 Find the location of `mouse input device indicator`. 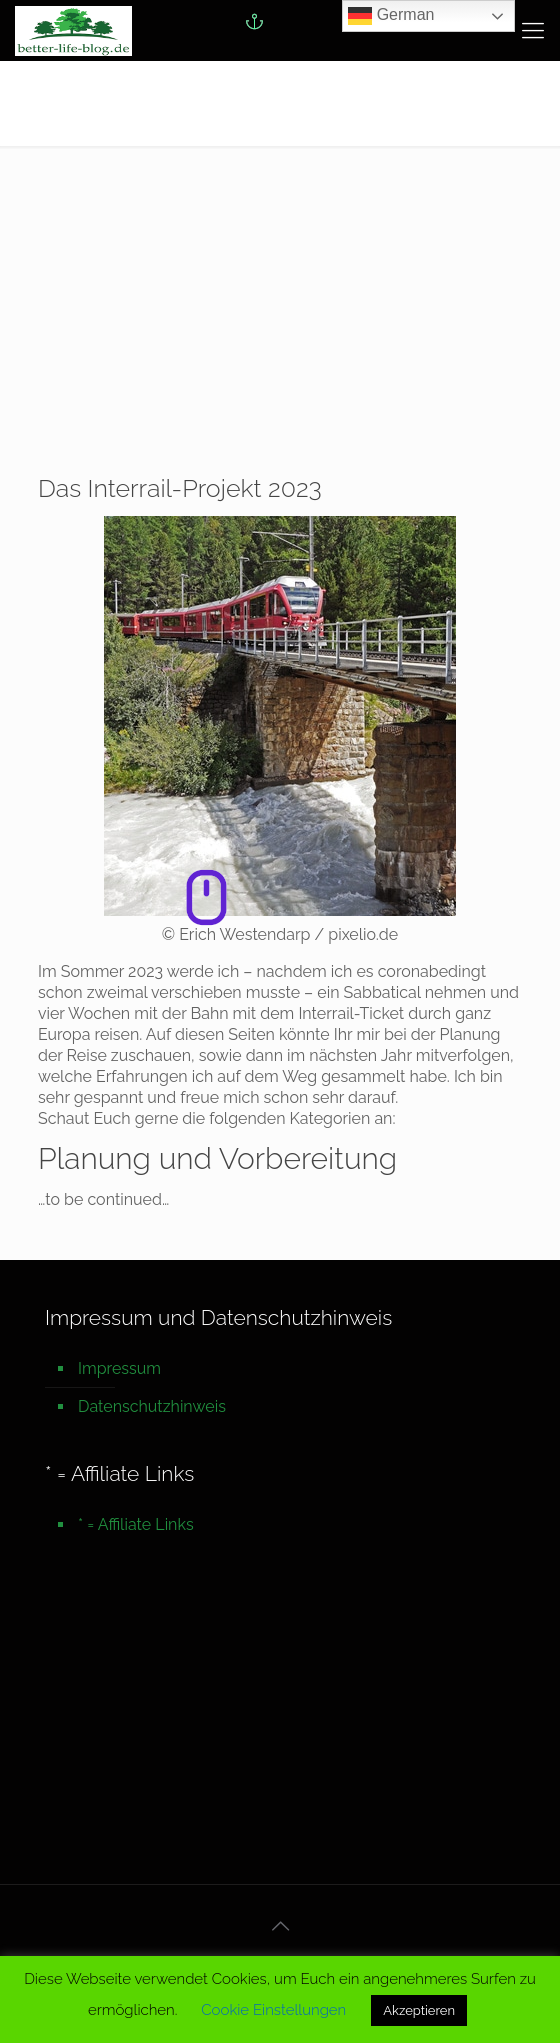

mouse input device indicator is located at coordinates (206, 897).